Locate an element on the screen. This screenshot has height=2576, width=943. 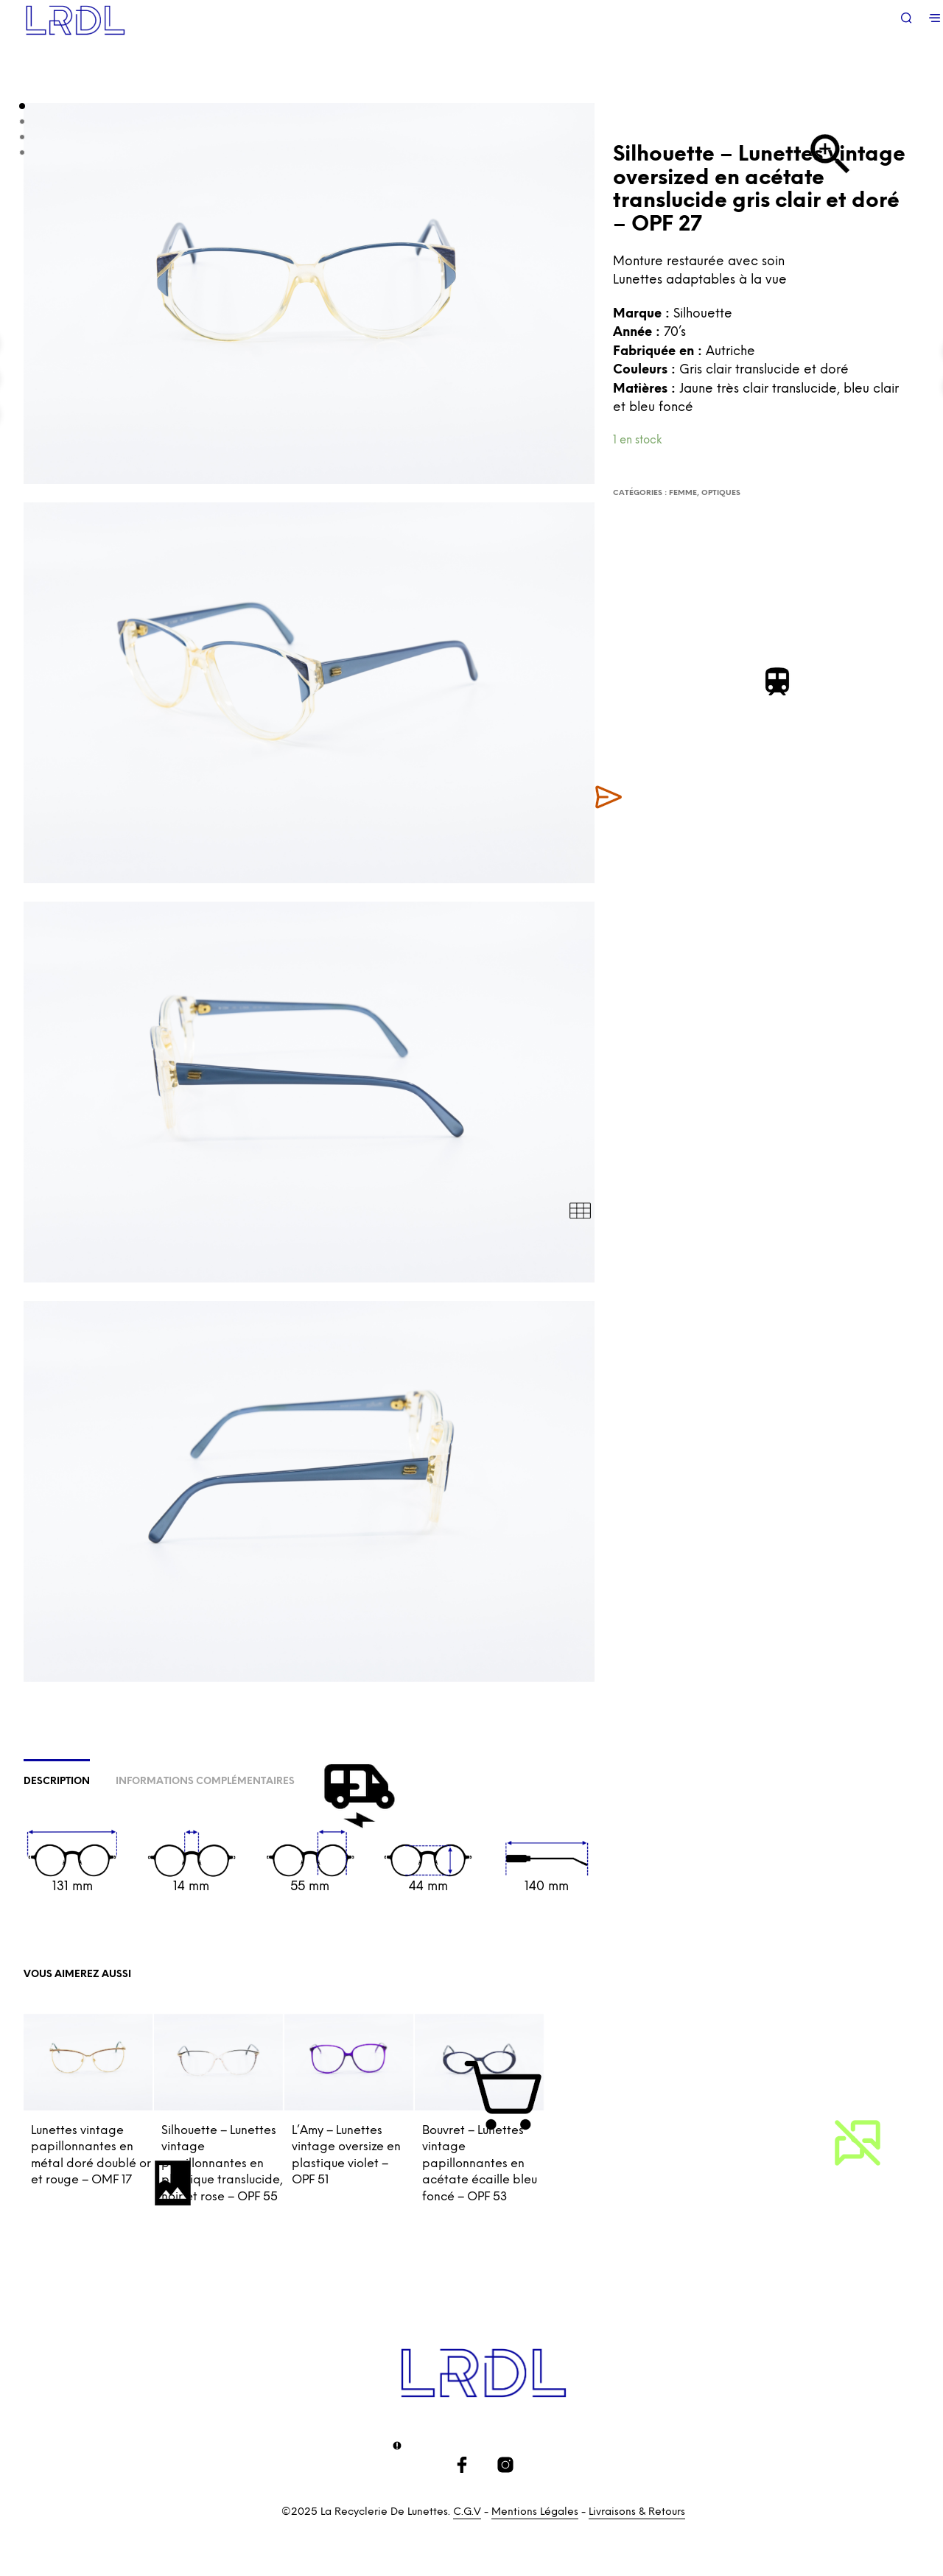
mute or disable message notifications is located at coordinates (858, 2143).